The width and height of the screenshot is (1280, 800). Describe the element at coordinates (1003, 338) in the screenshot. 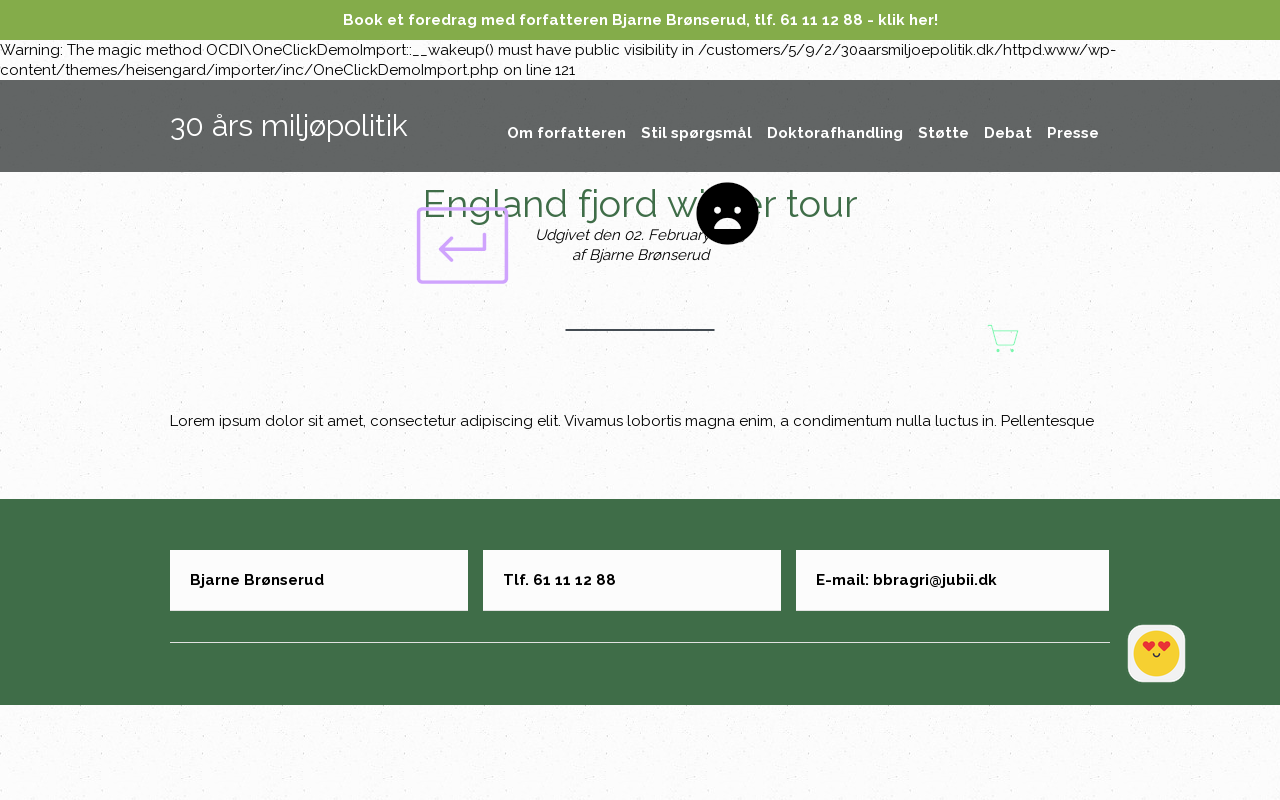

I see `view your shopping cart` at that location.